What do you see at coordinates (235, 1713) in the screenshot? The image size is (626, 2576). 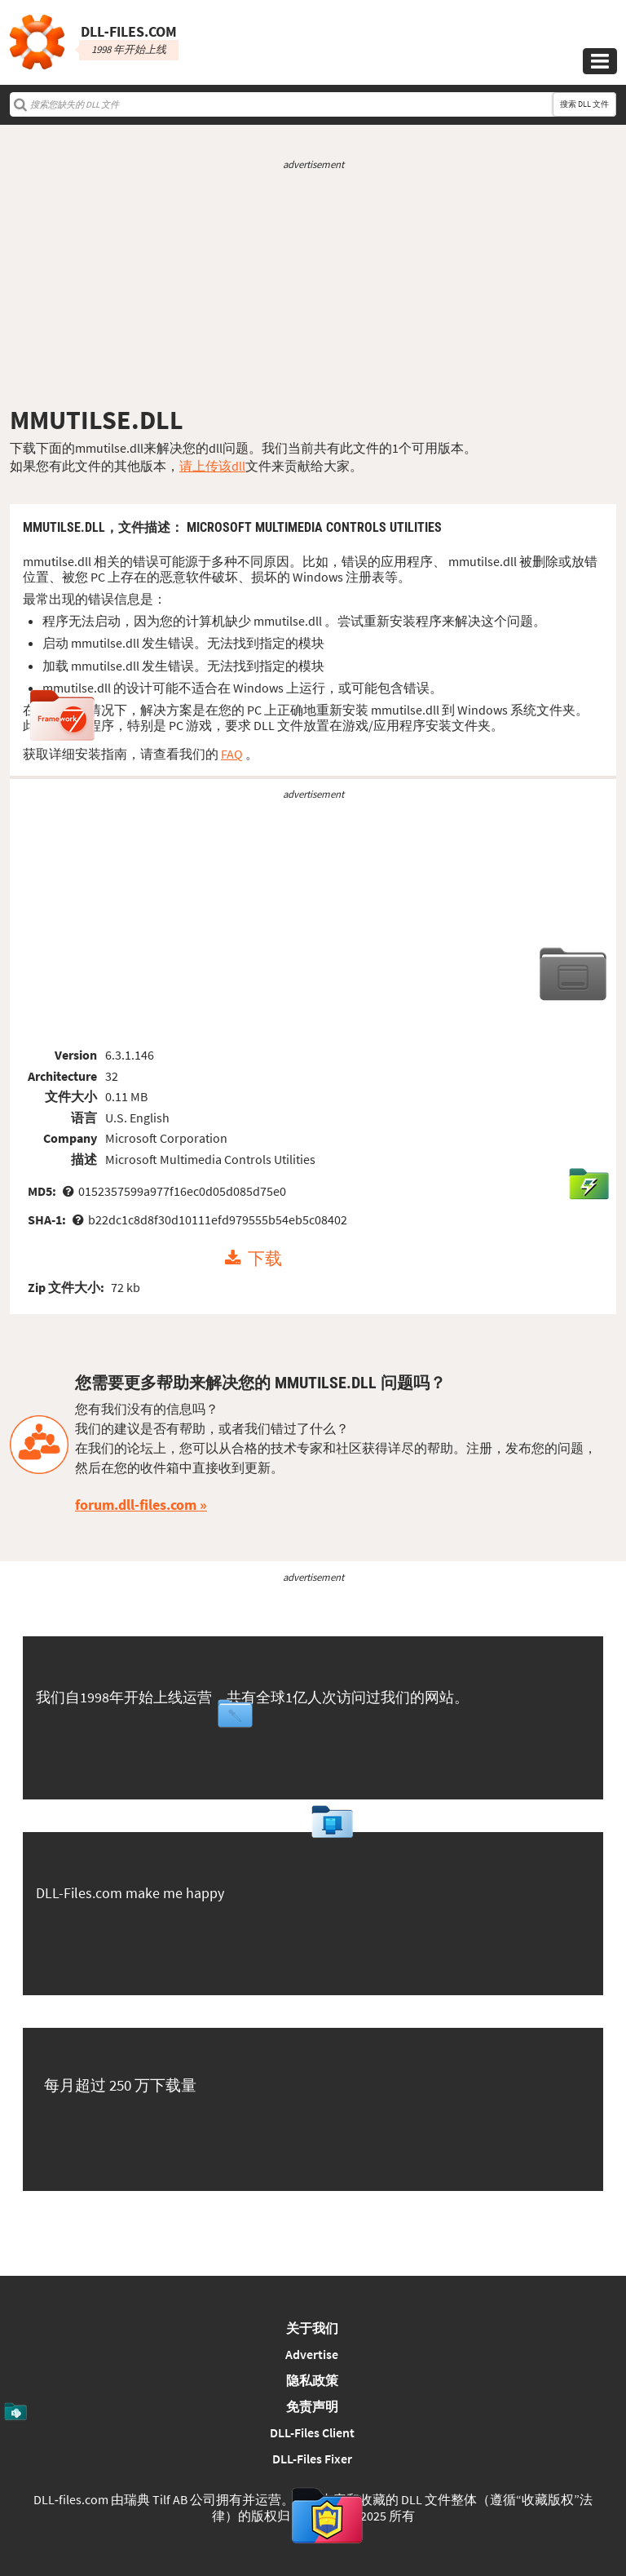 I see `folder containing color picker or eyedropper tool assets` at bounding box center [235, 1713].